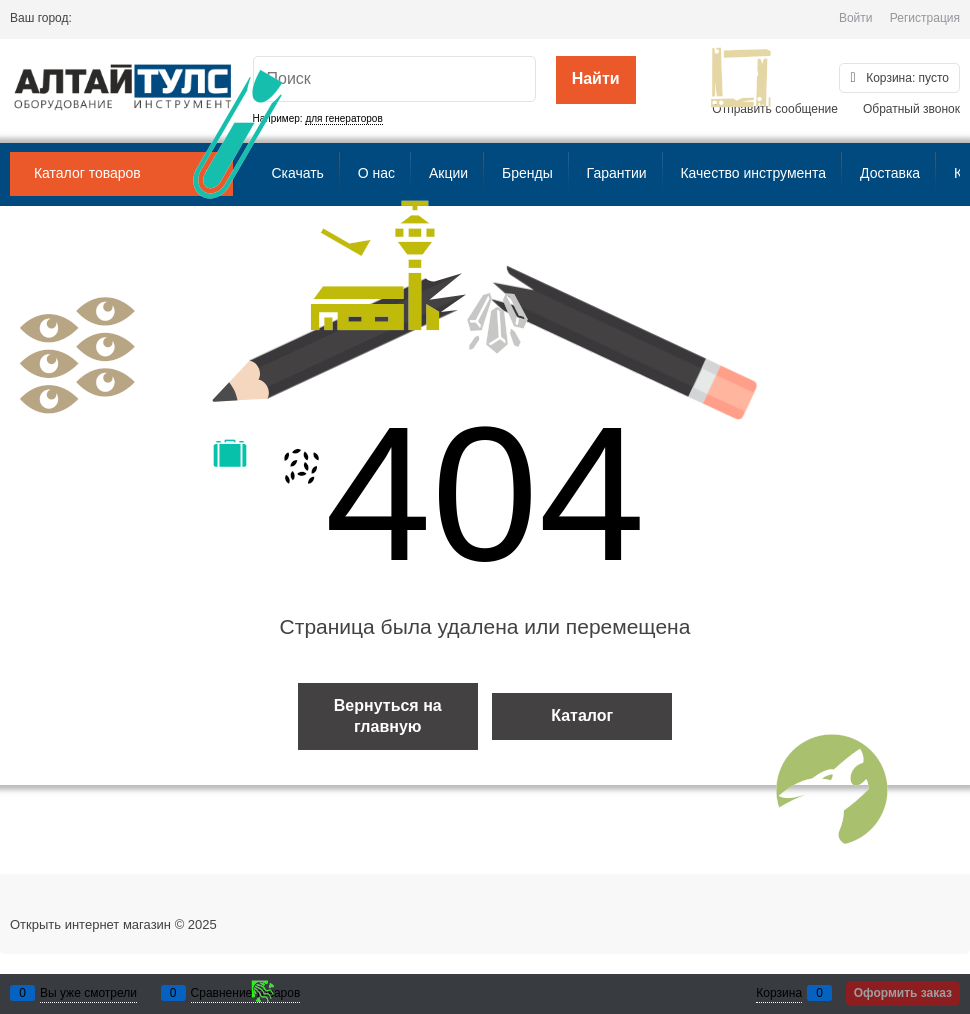 The height and width of the screenshot is (1014, 970). What do you see at coordinates (832, 791) in the screenshot?
I see `wildlife or nature-themed app icon` at bounding box center [832, 791].